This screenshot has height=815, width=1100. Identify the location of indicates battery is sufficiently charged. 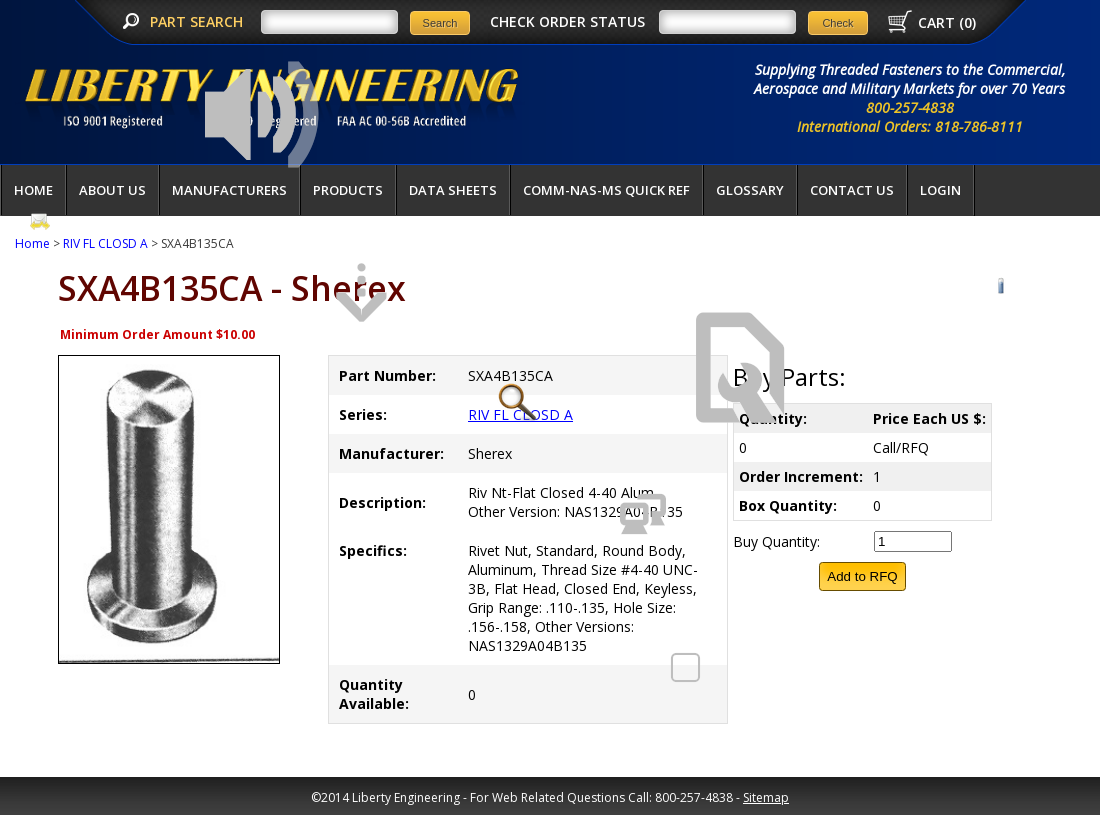
(1001, 286).